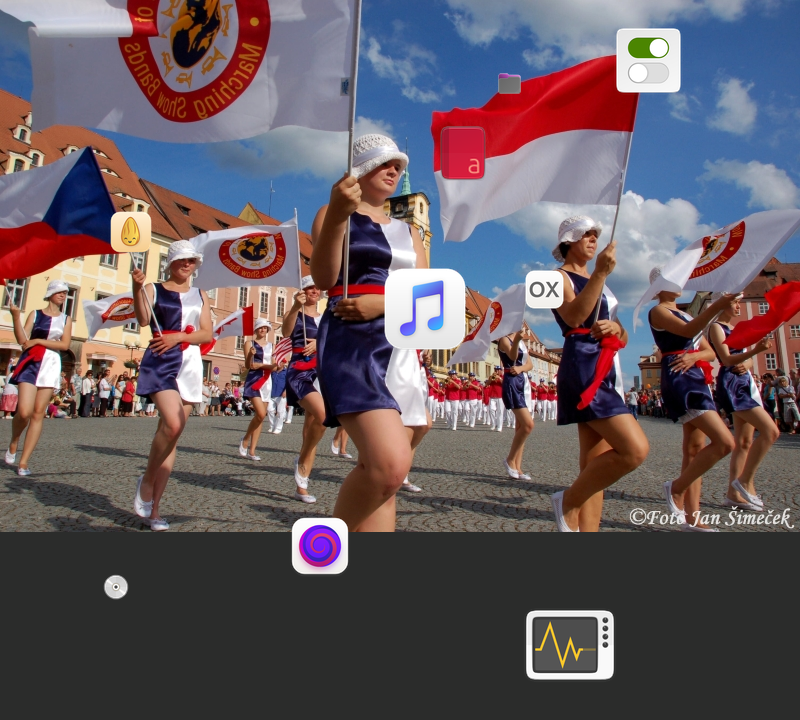 This screenshot has width=800, height=720. What do you see at coordinates (131, 232) in the screenshot?
I see `open the almond app` at bounding box center [131, 232].